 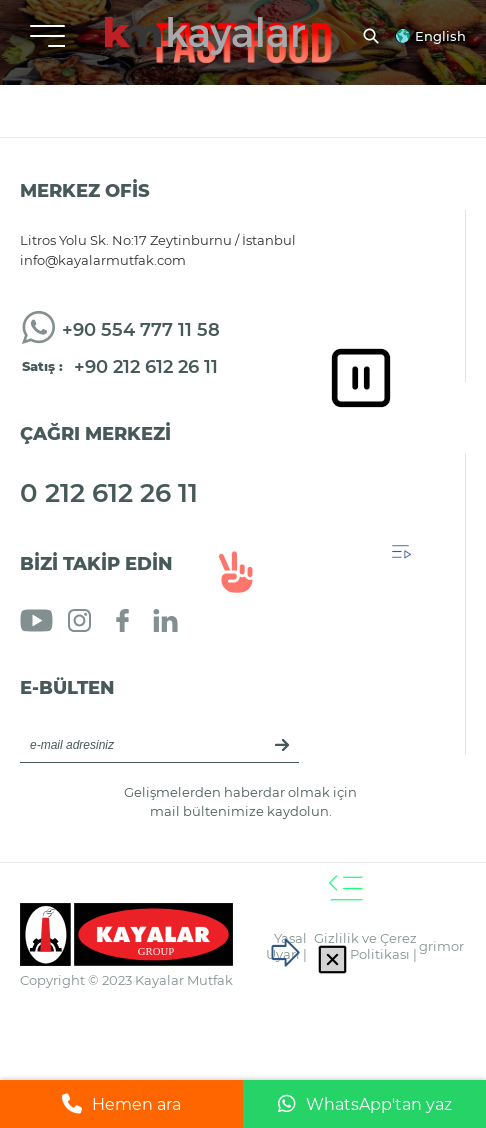 What do you see at coordinates (332, 959) in the screenshot?
I see `close or dismiss a dialog box` at bounding box center [332, 959].